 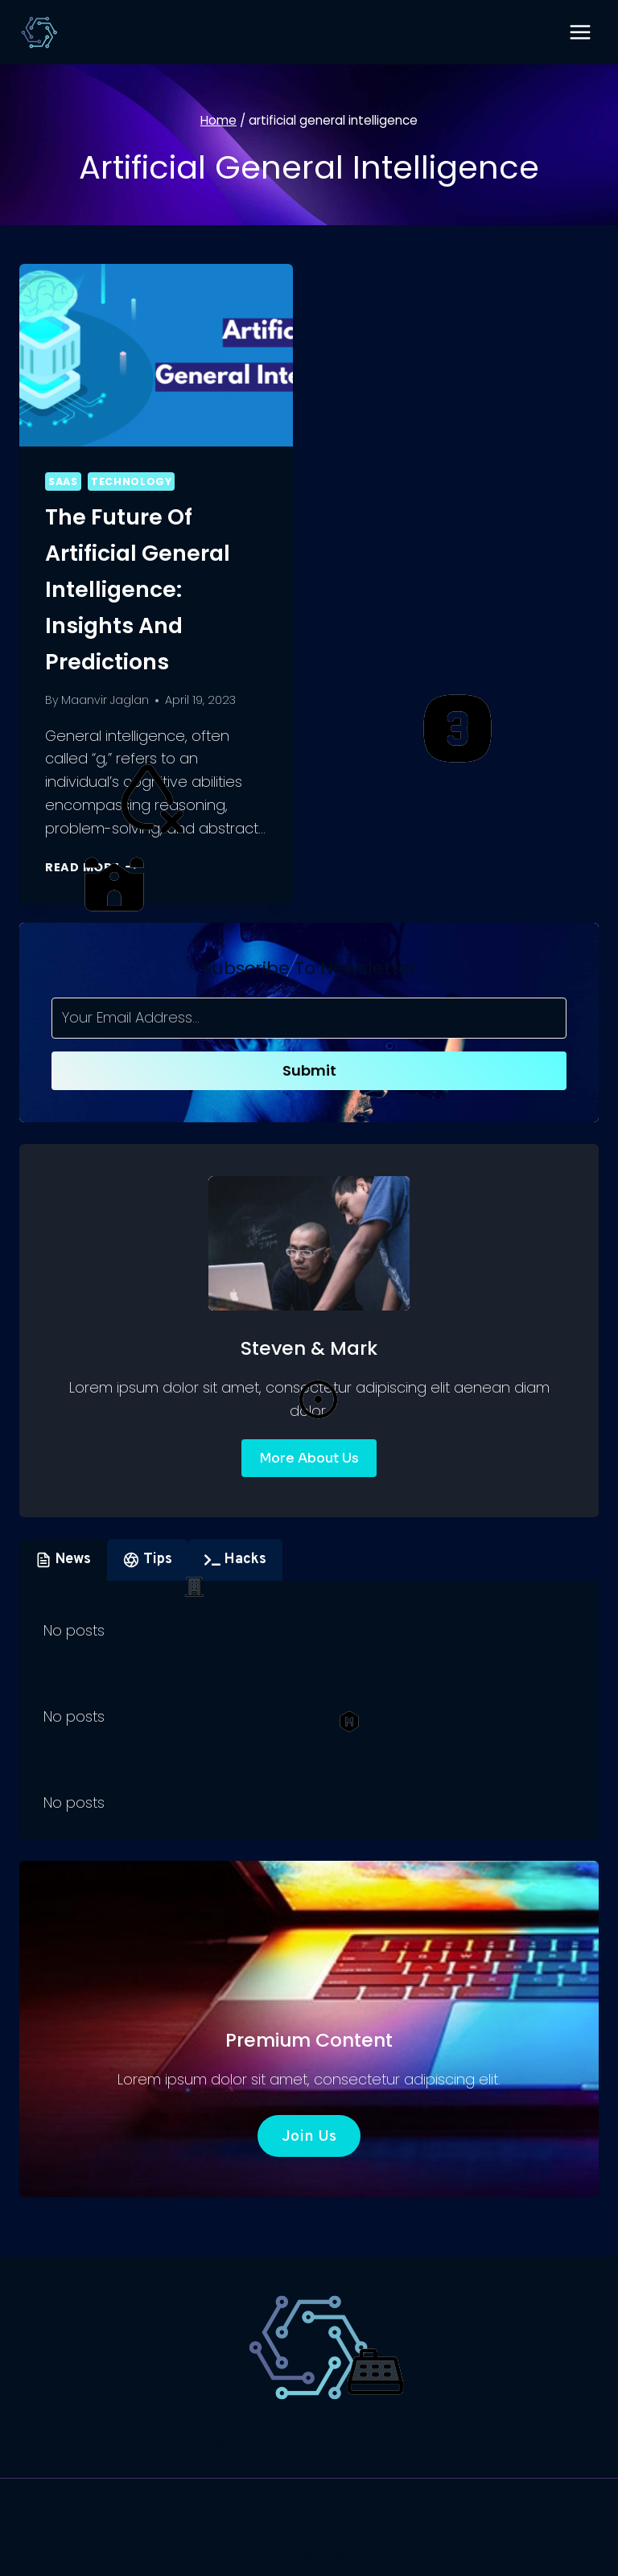 I want to click on indicates step 3 in a multi-step process, so click(x=457, y=728).